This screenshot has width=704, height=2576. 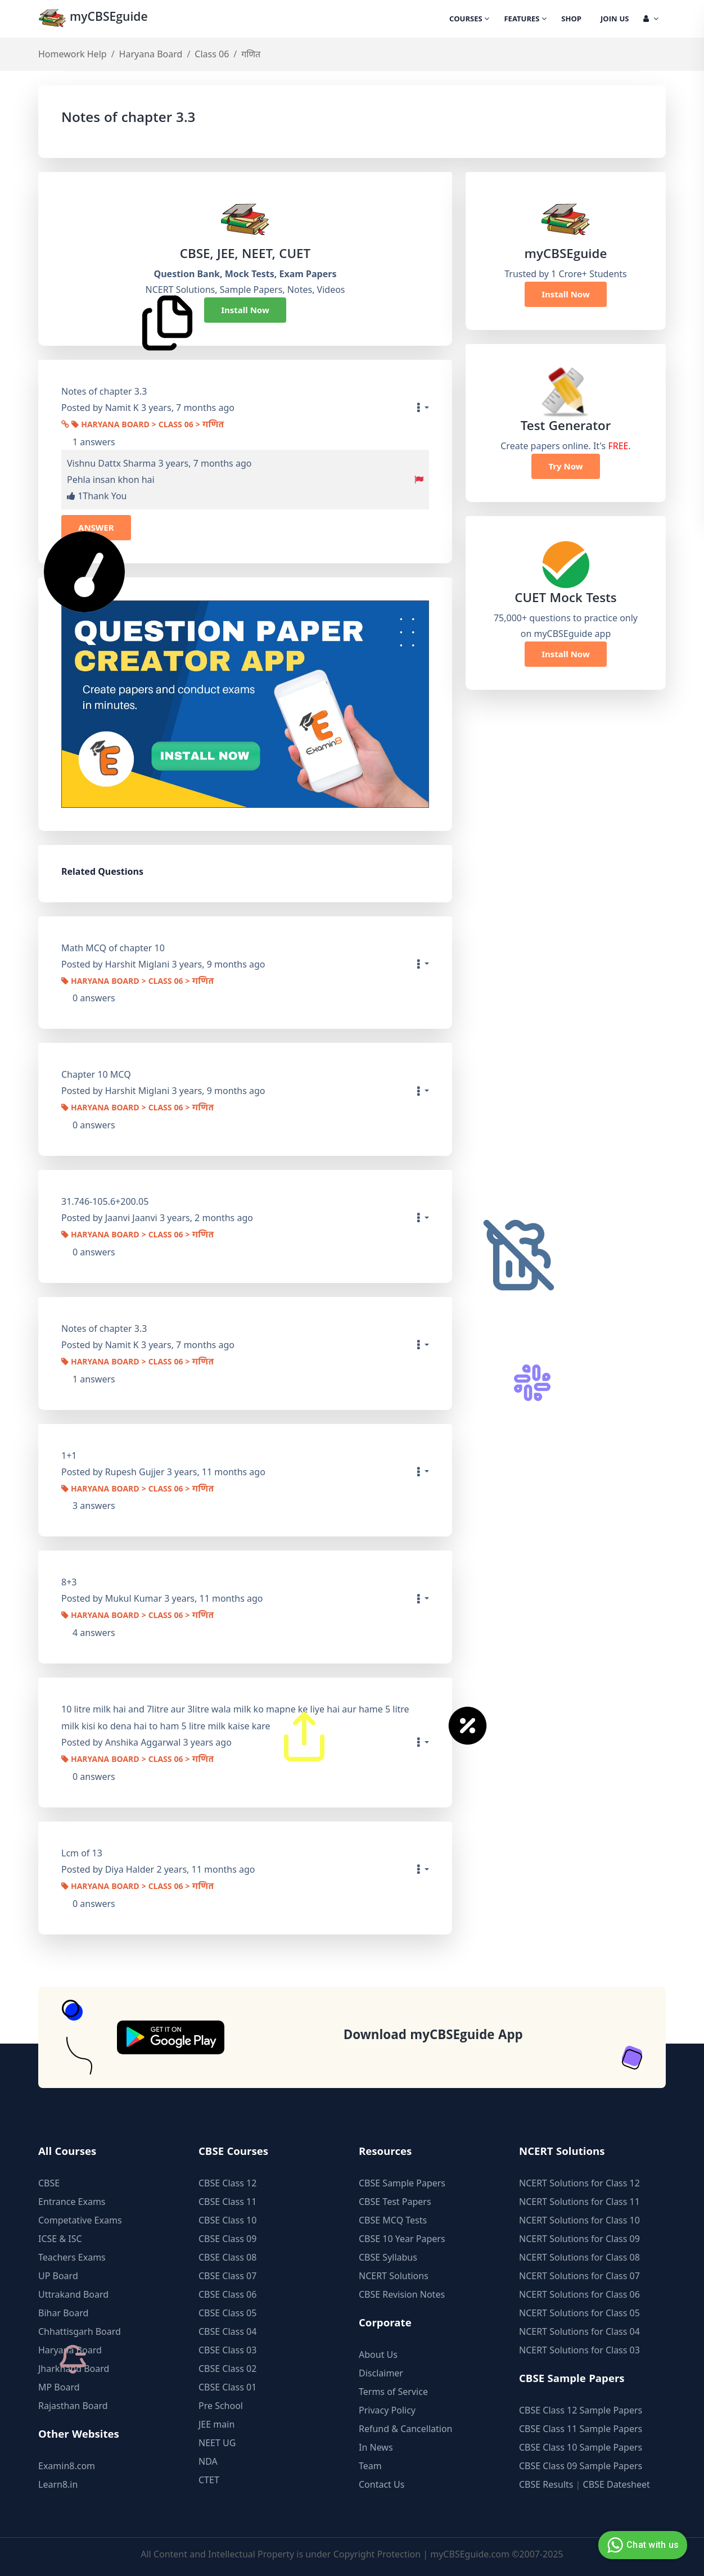 What do you see at coordinates (167, 323) in the screenshot?
I see `view multiple files or documents` at bounding box center [167, 323].